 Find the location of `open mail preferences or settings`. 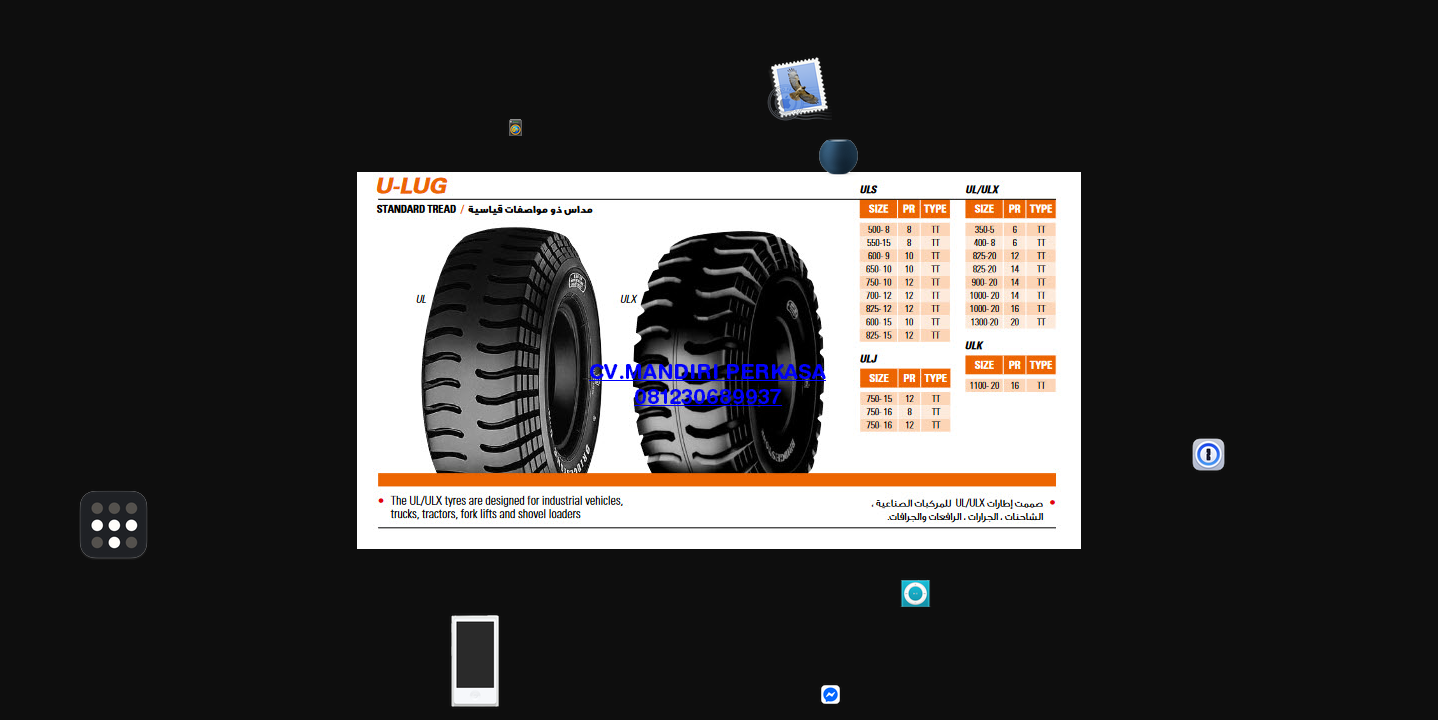

open mail preferences or settings is located at coordinates (799, 88).